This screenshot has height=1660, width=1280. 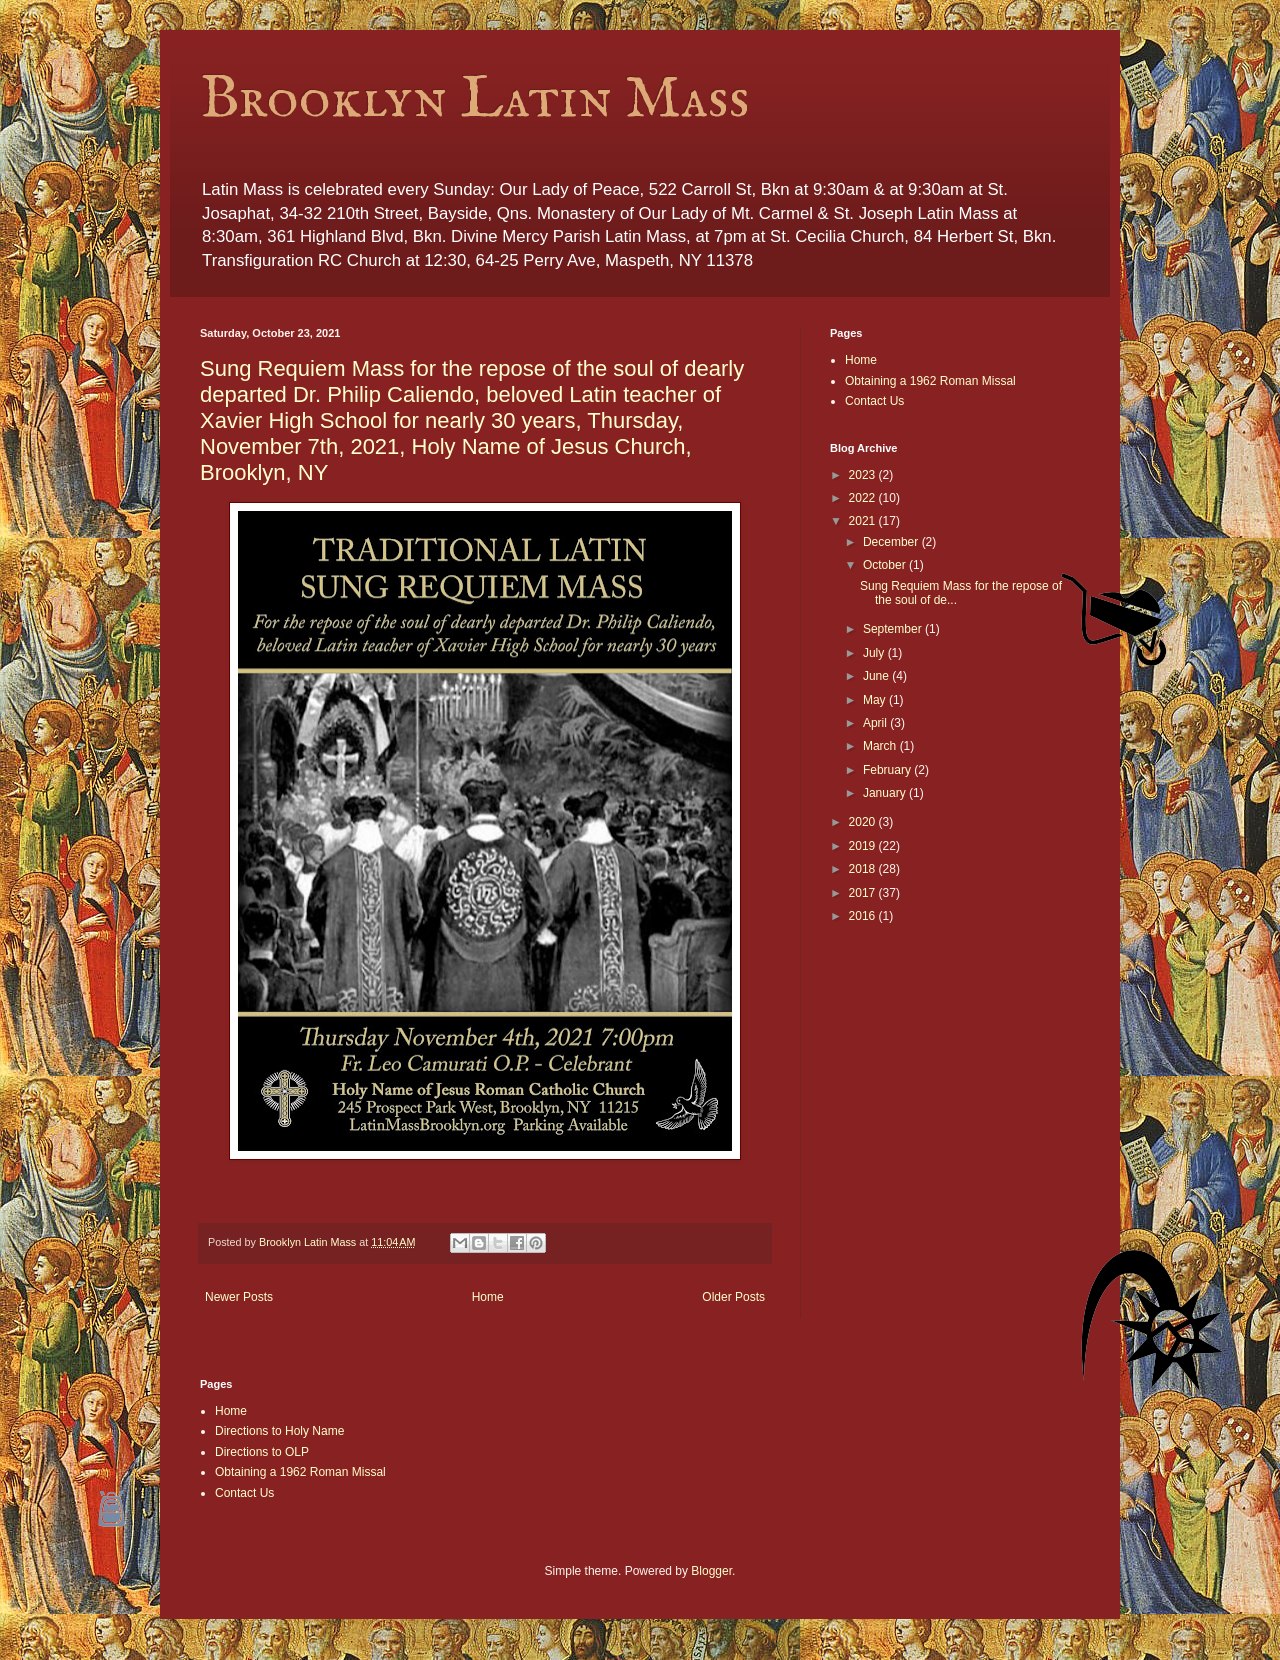 I want to click on access gardening or landscaping tools, so click(x=1112, y=620).